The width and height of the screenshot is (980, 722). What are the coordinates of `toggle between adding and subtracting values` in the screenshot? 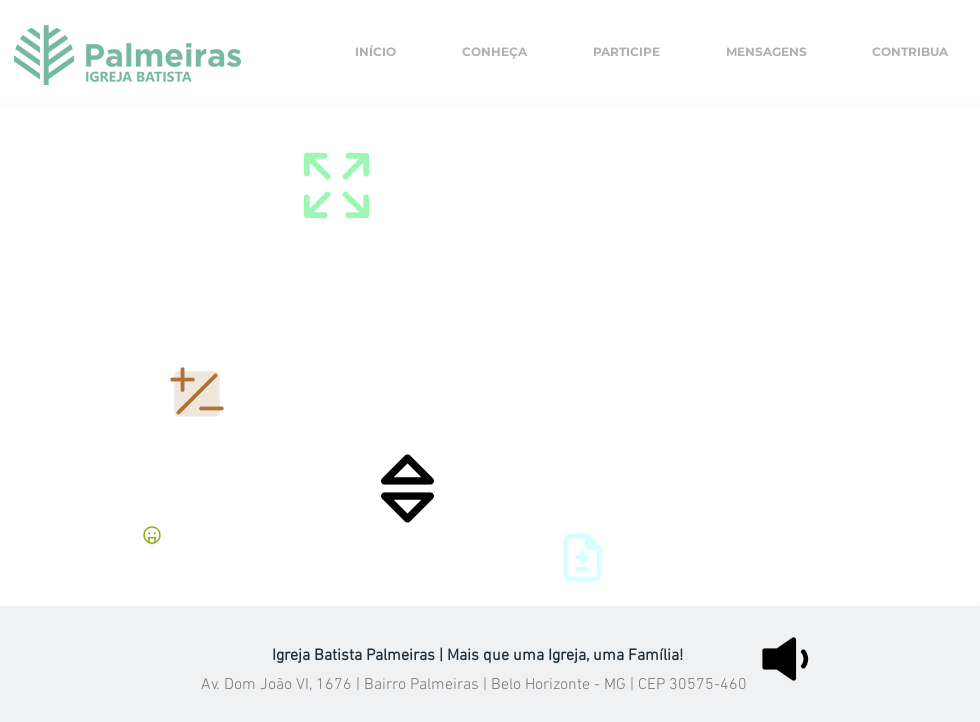 It's located at (197, 394).